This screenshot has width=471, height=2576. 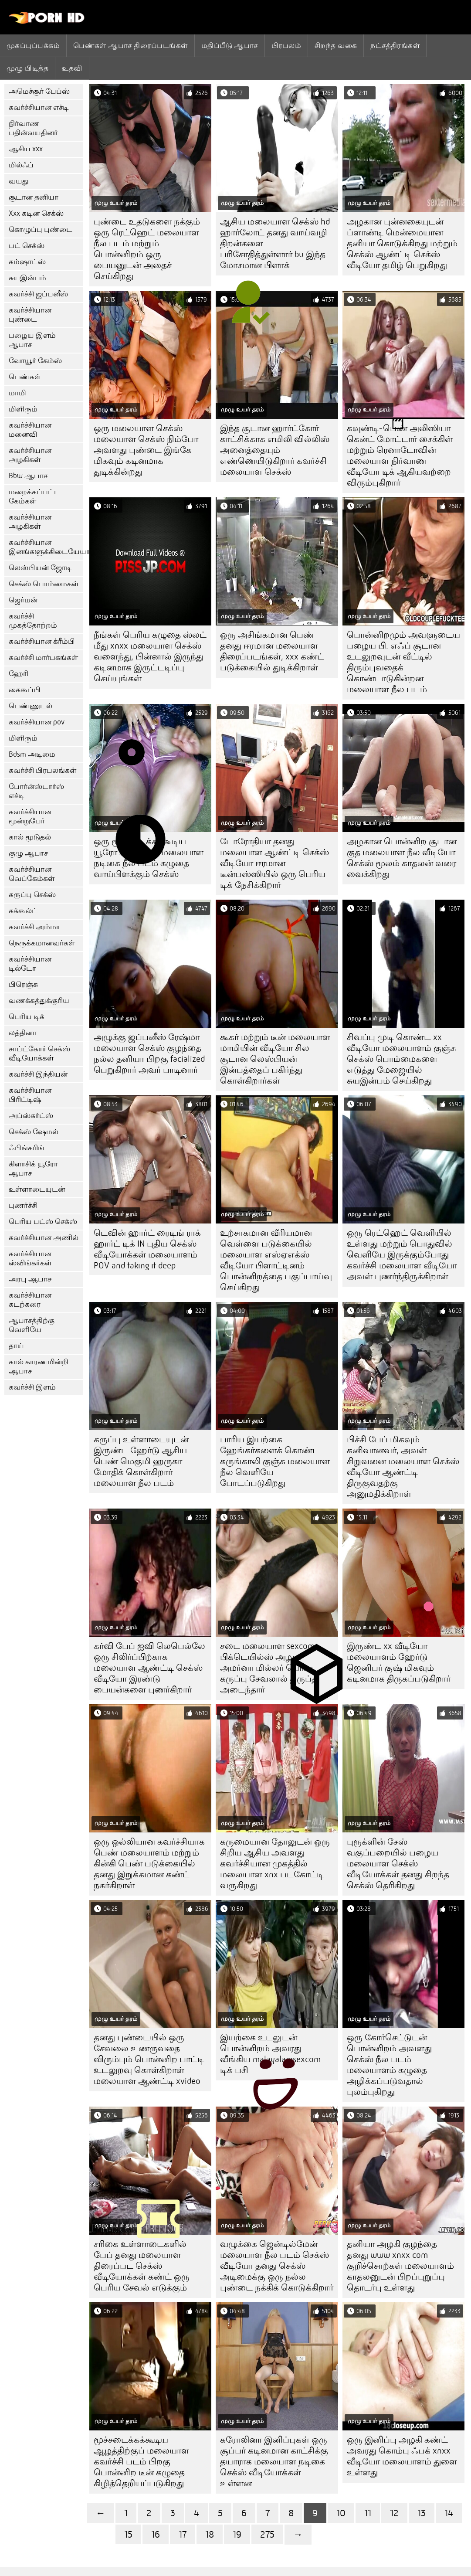 What do you see at coordinates (398, 424) in the screenshot?
I see `access video or film editing tools` at bounding box center [398, 424].